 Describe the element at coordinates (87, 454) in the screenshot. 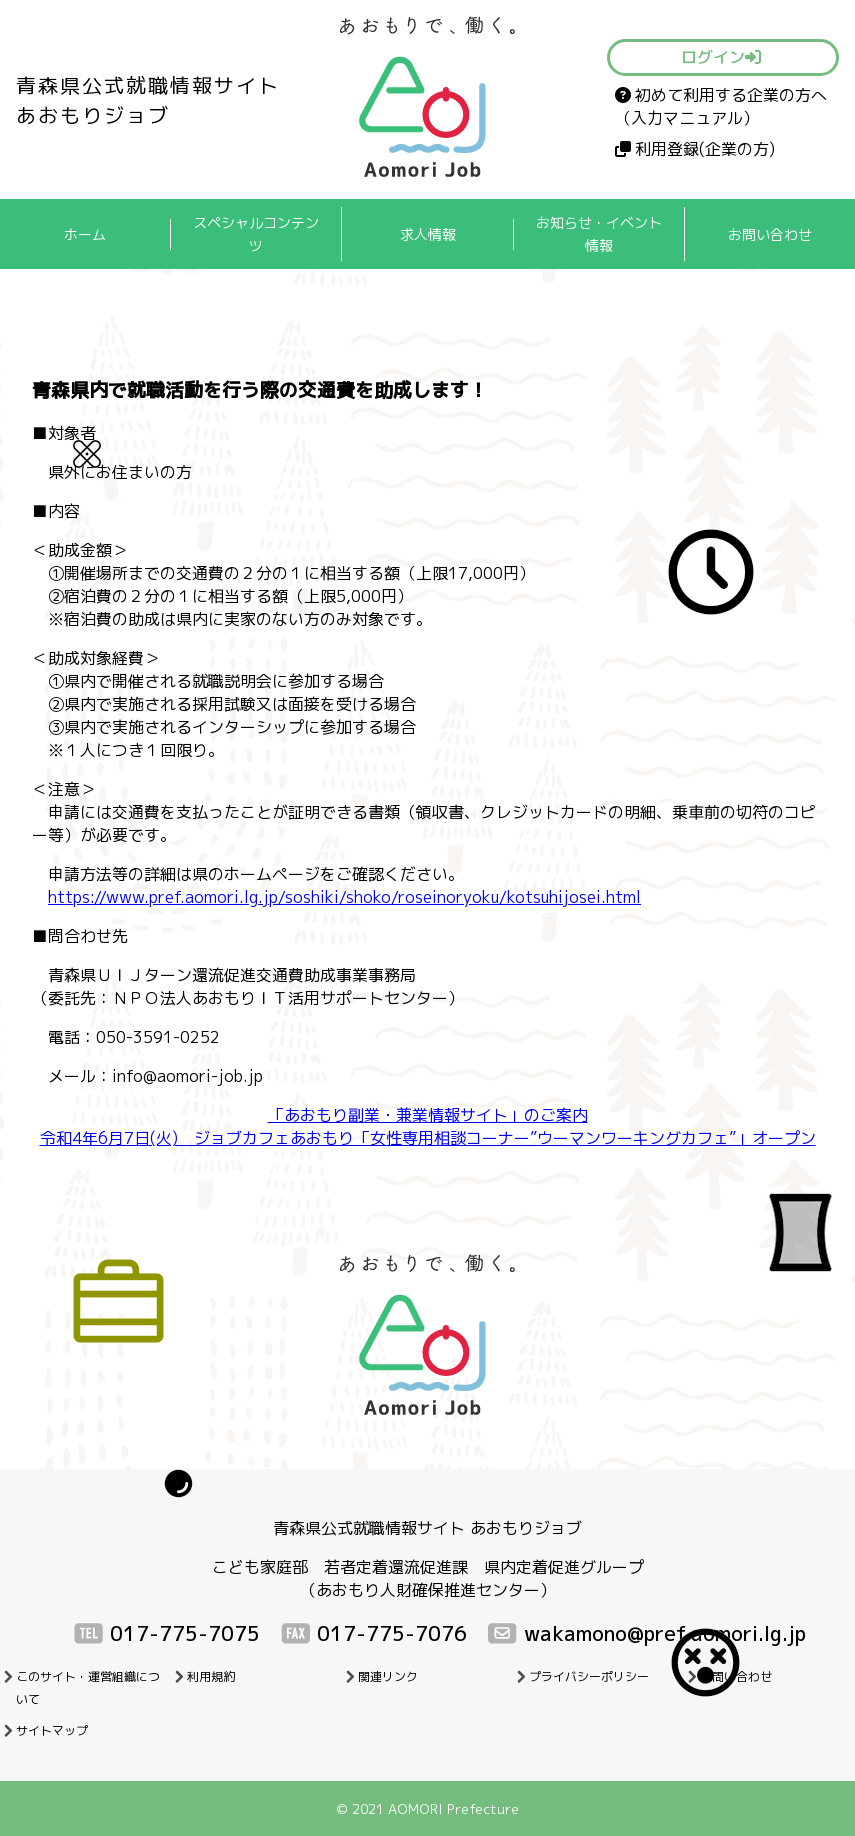

I see `access health or first aid settings` at that location.